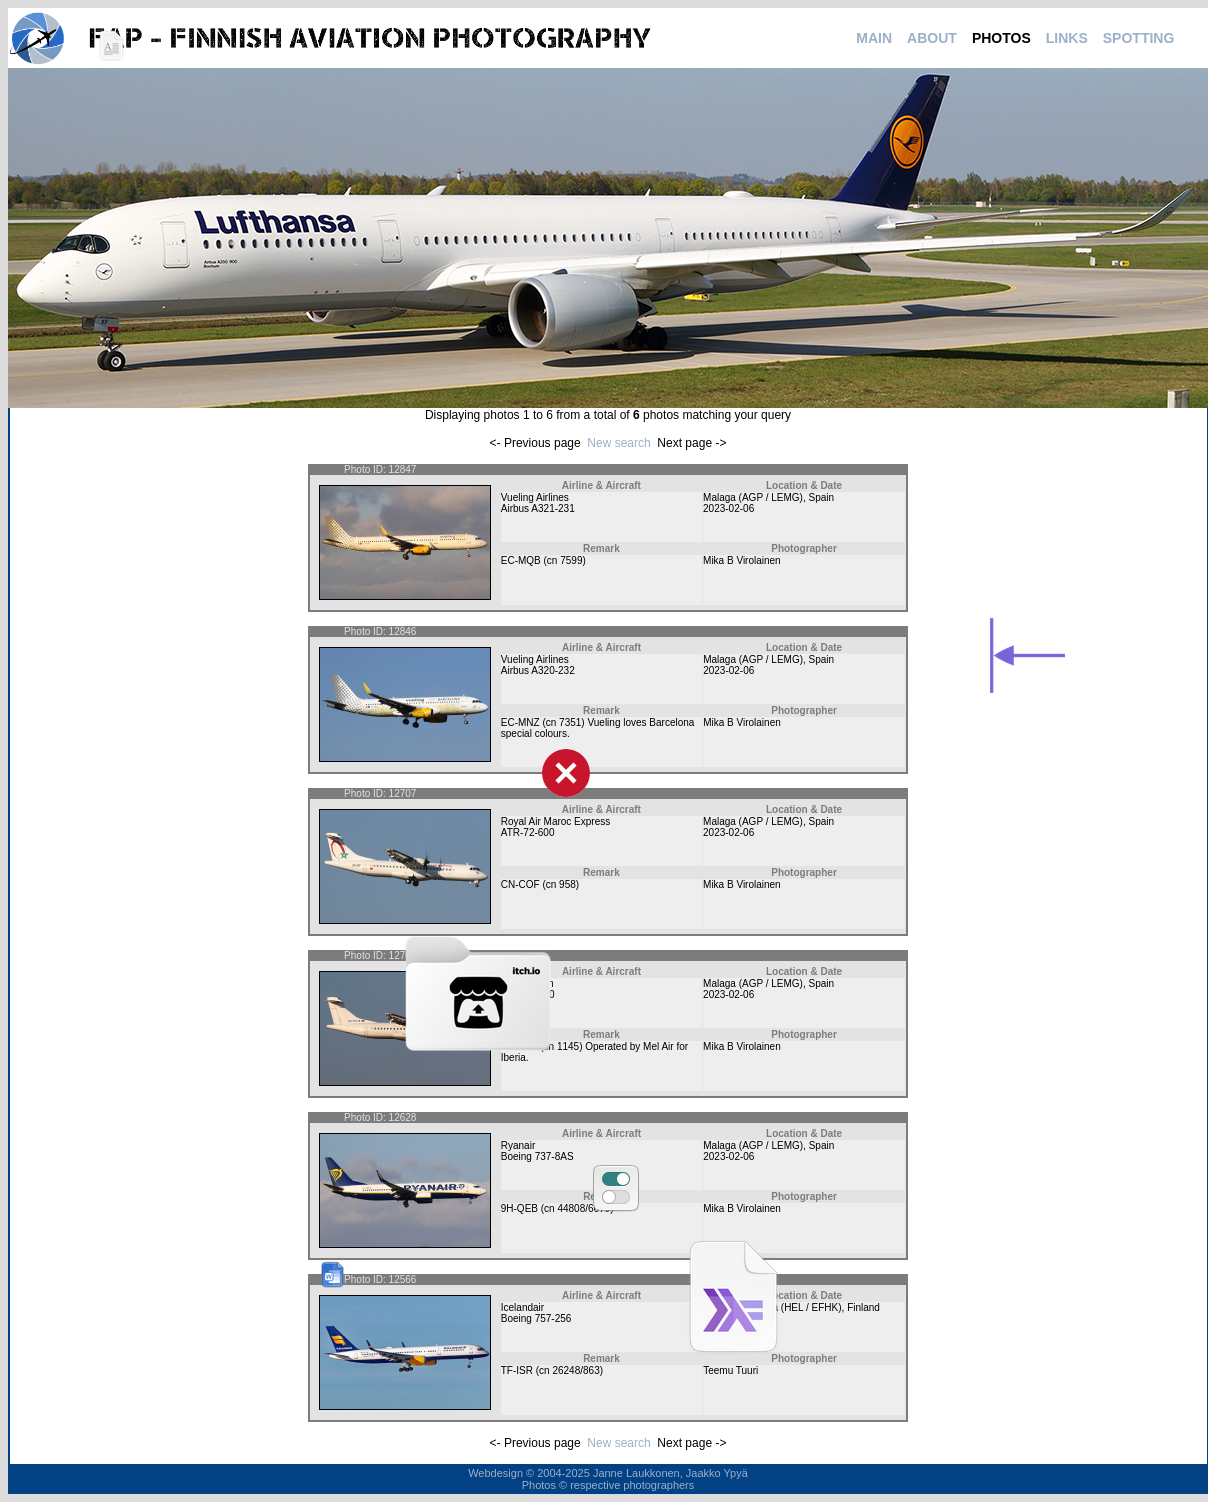 The width and height of the screenshot is (1208, 1502). What do you see at coordinates (477, 997) in the screenshot?
I see `open your itch.io games folder` at bounding box center [477, 997].